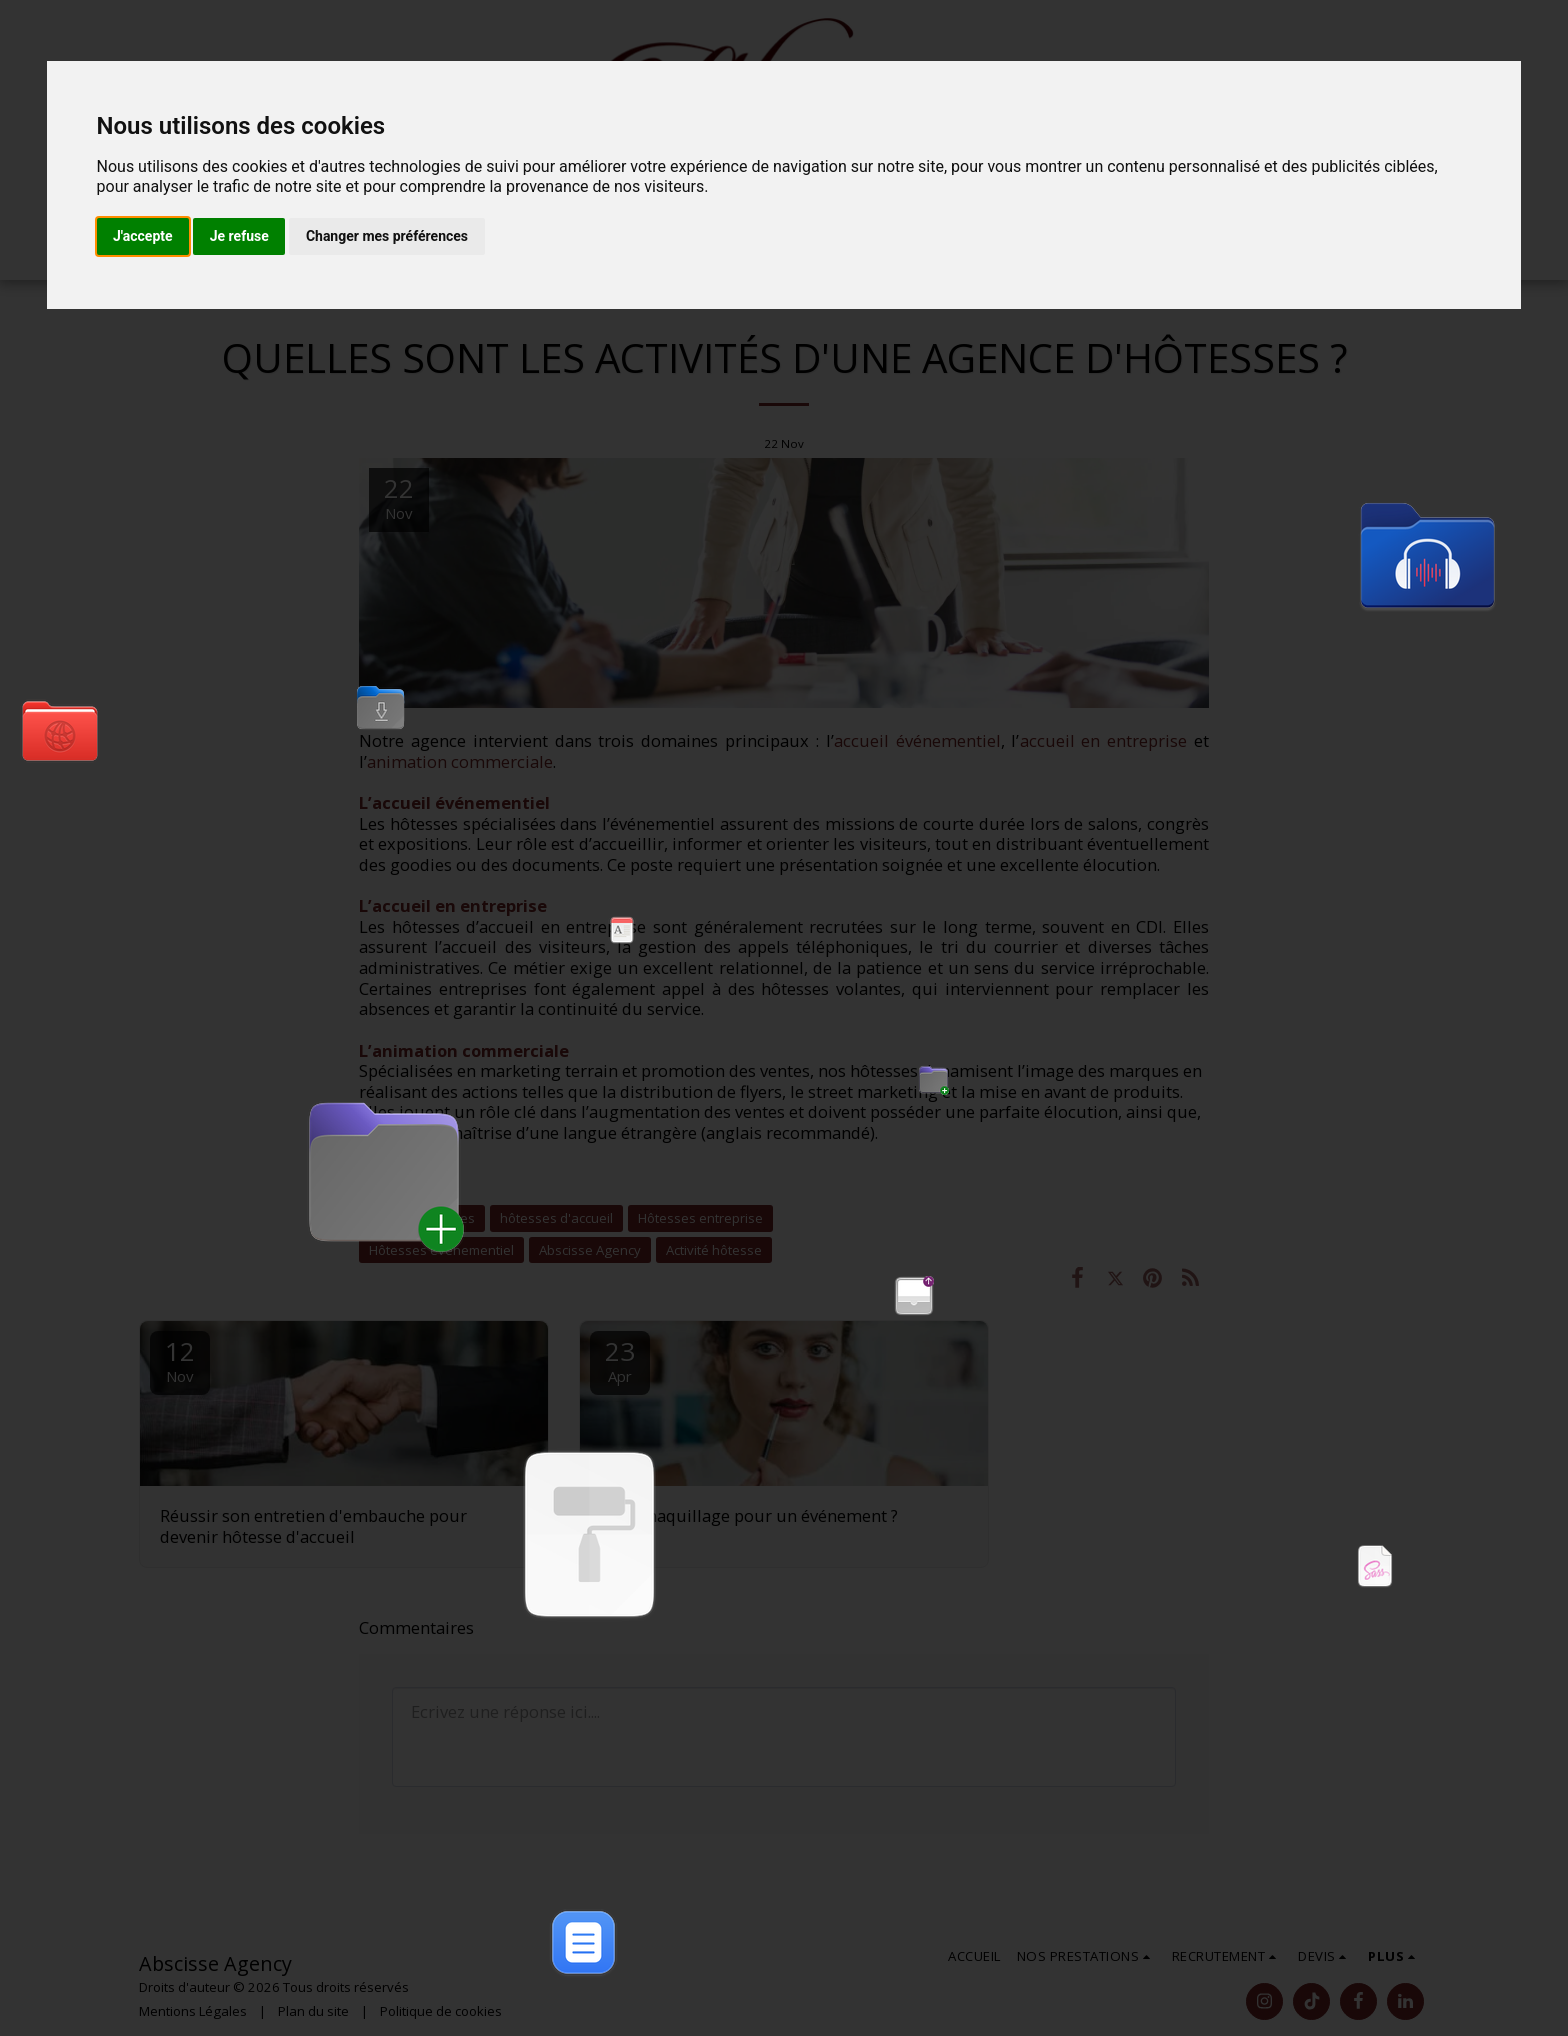 The width and height of the screenshot is (1568, 2036). What do you see at coordinates (914, 1296) in the screenshot?
I see `view outgoing mail queue` at bounding box center [914, 1296].